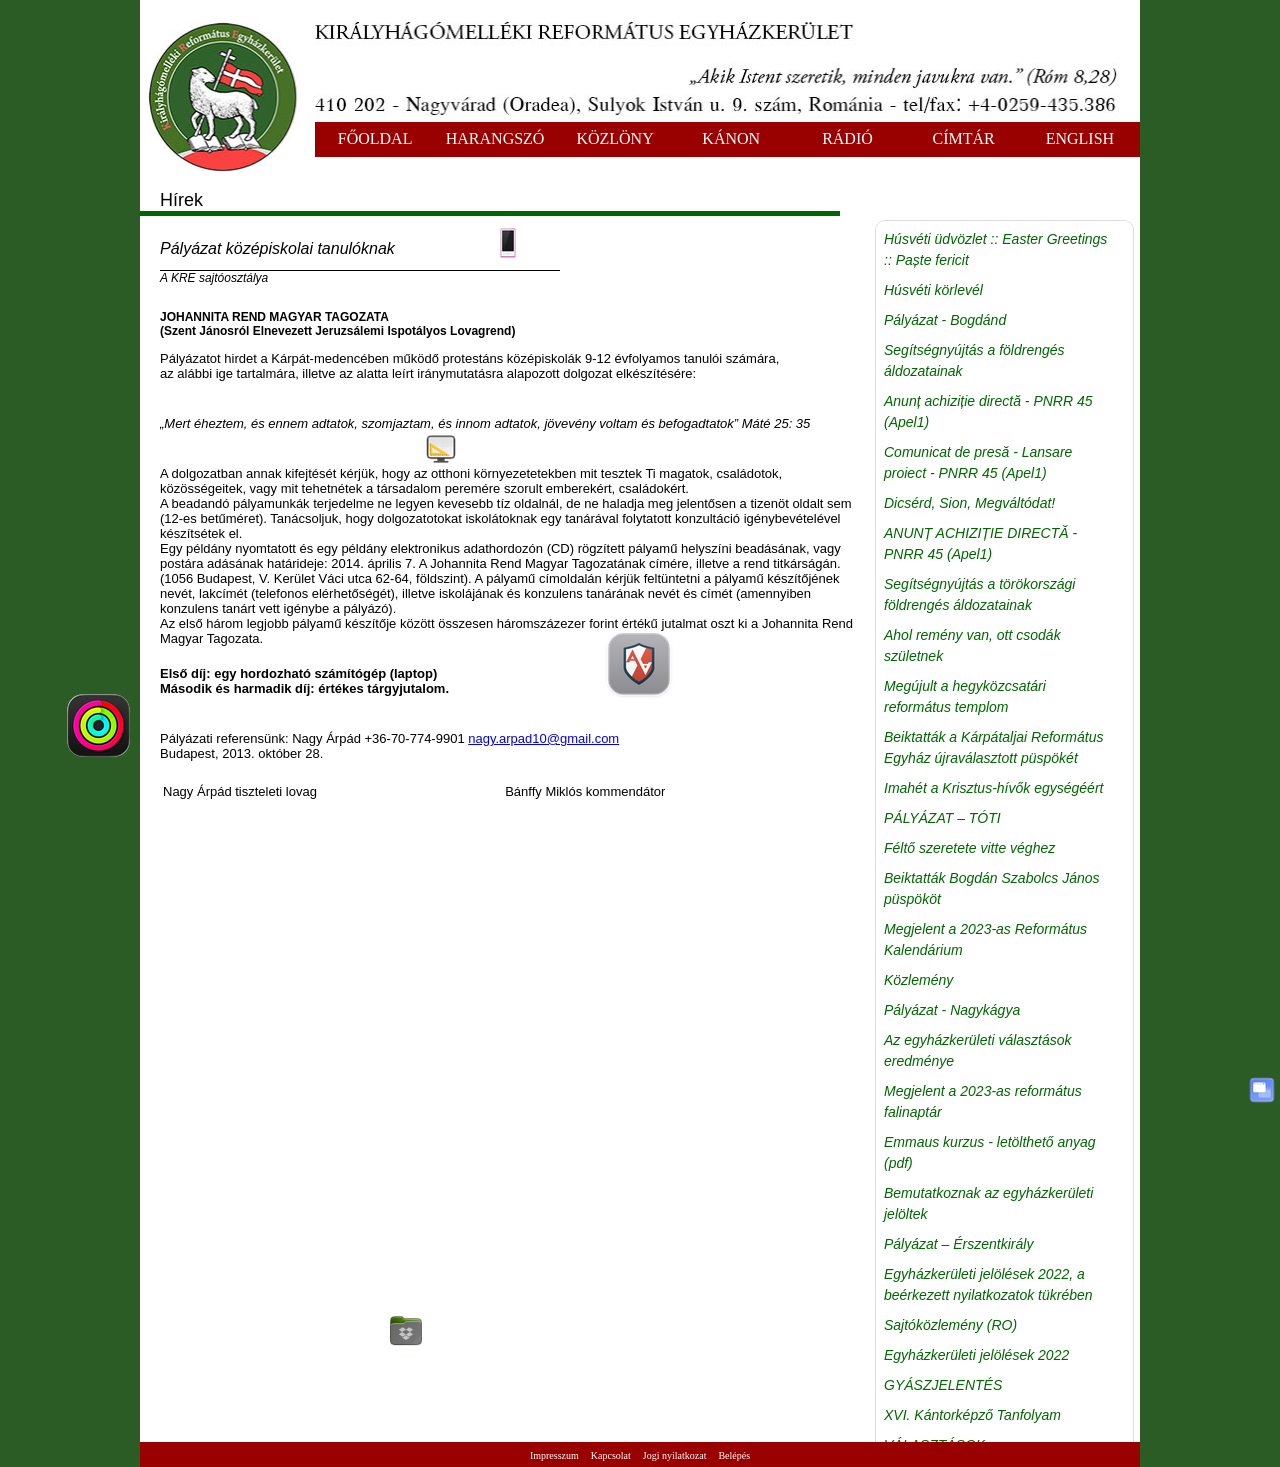  I want to click on open your Dropbox folder, so click(406, 1330).